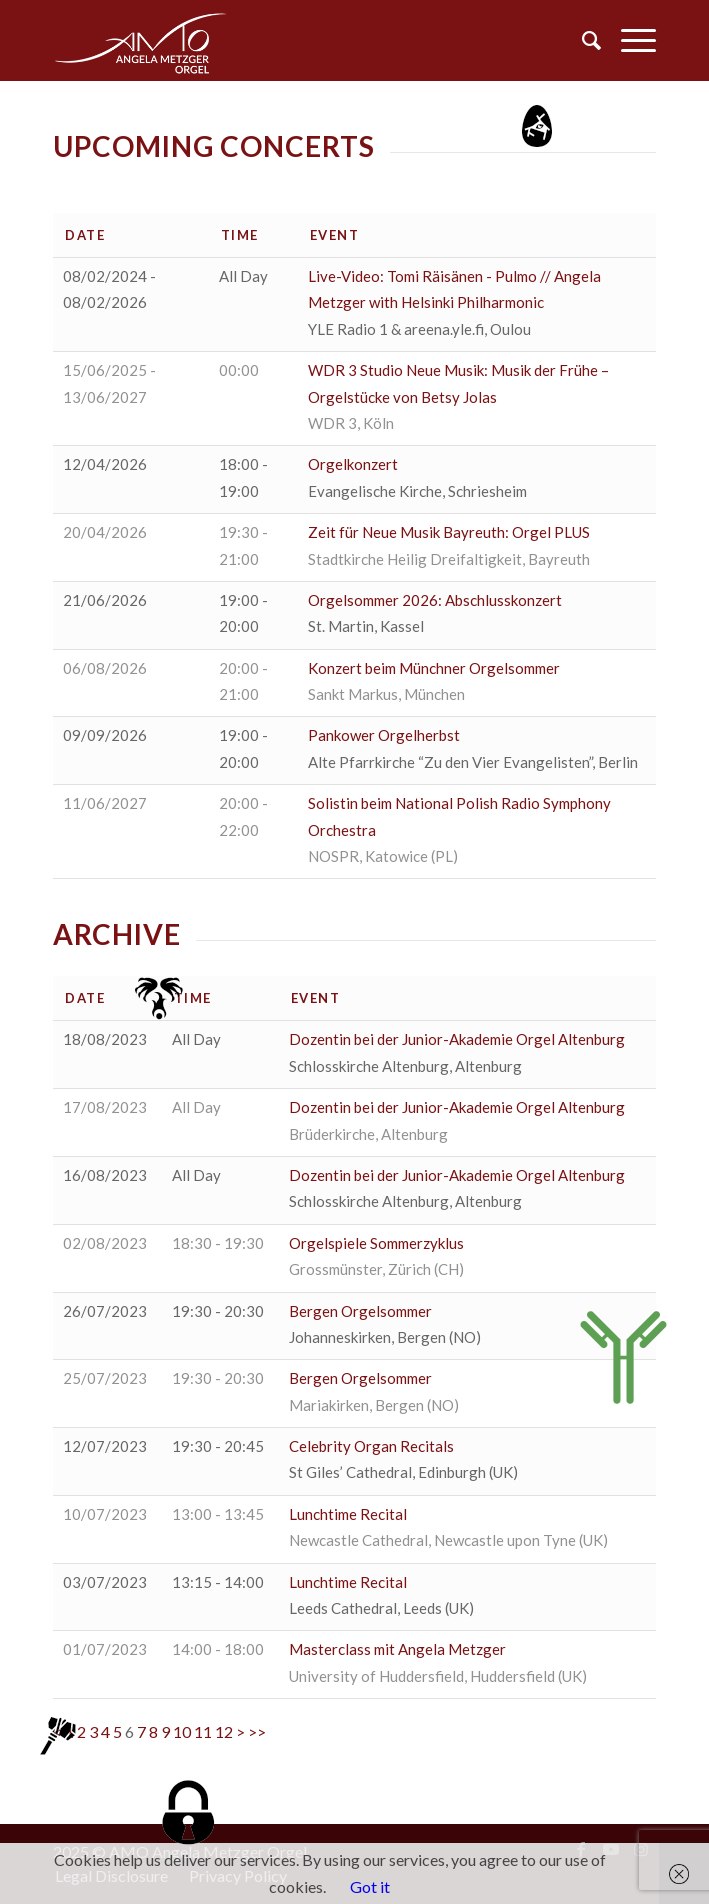  What do you see at coordinates (188, 1812) in the screenshot?
I see `lock or secure this item` at bounding box center [188, 1812].